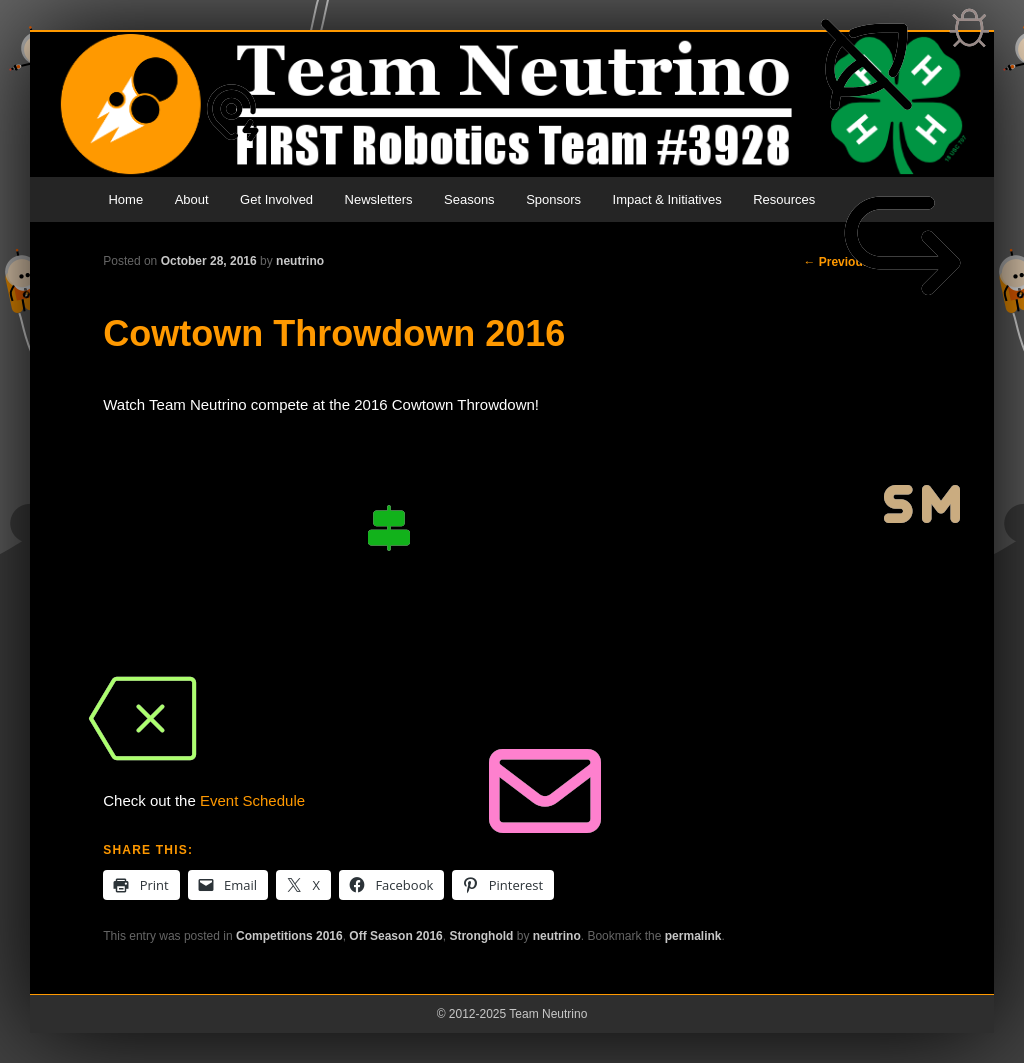 The height and width of the screenshot is (1063, 1024). Describe the element at coordinates (545, 791) in the screenshot. I see `open your inbox or email messages` at that location.